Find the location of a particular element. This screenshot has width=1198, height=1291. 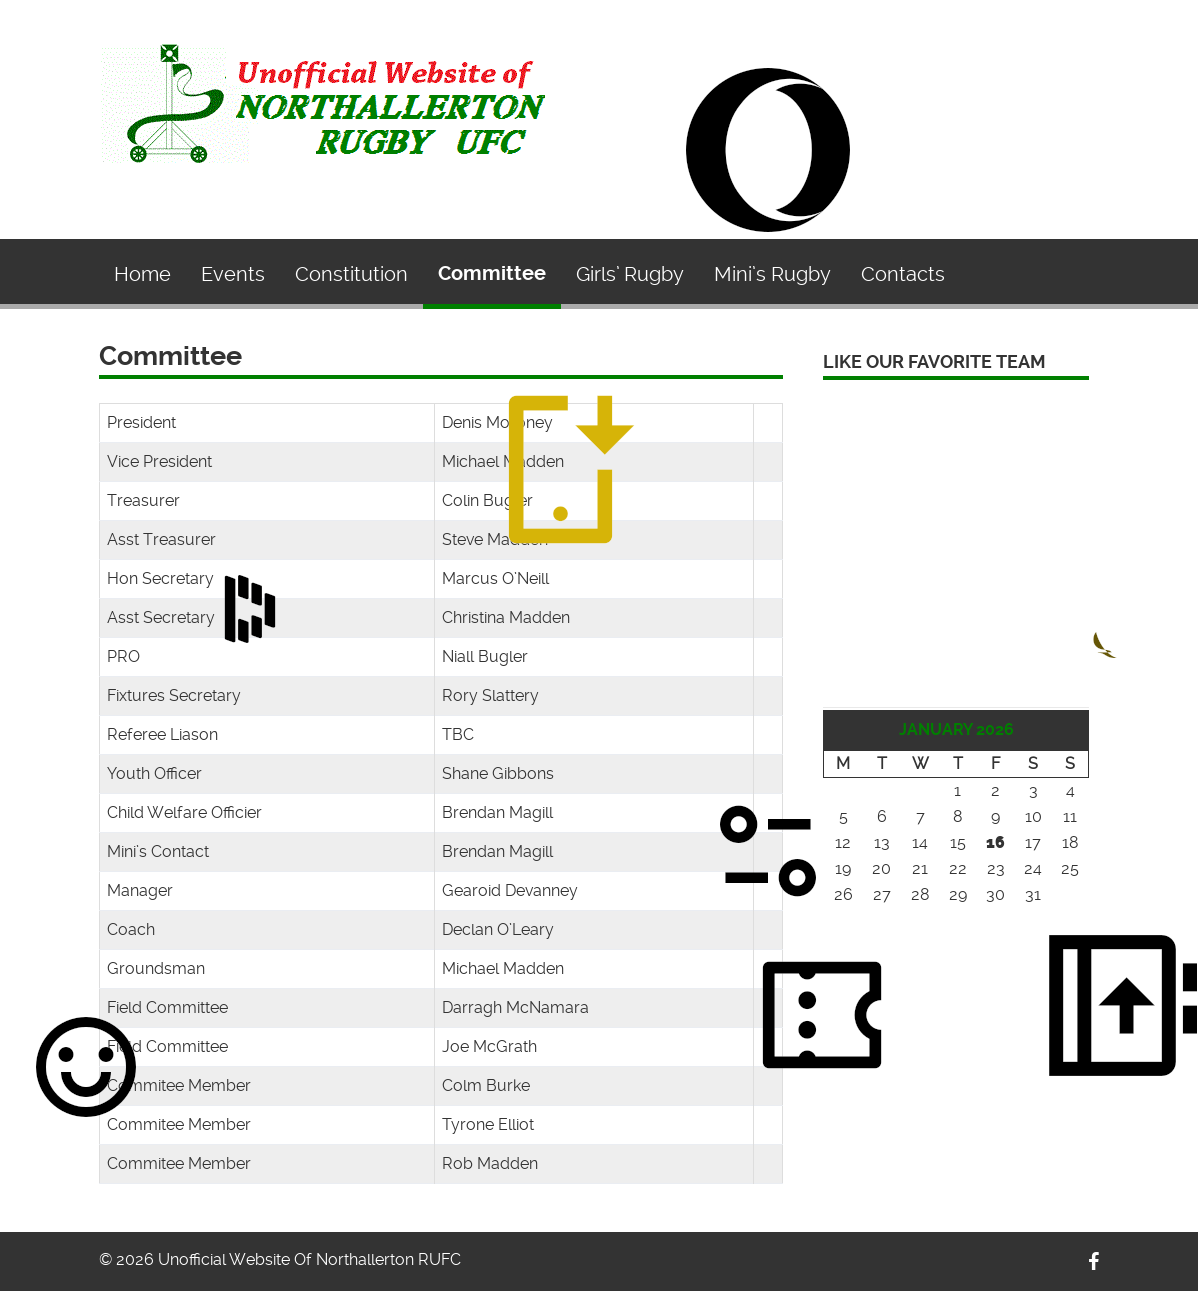

open dashlane password manager is located at coordinates (250, 609).